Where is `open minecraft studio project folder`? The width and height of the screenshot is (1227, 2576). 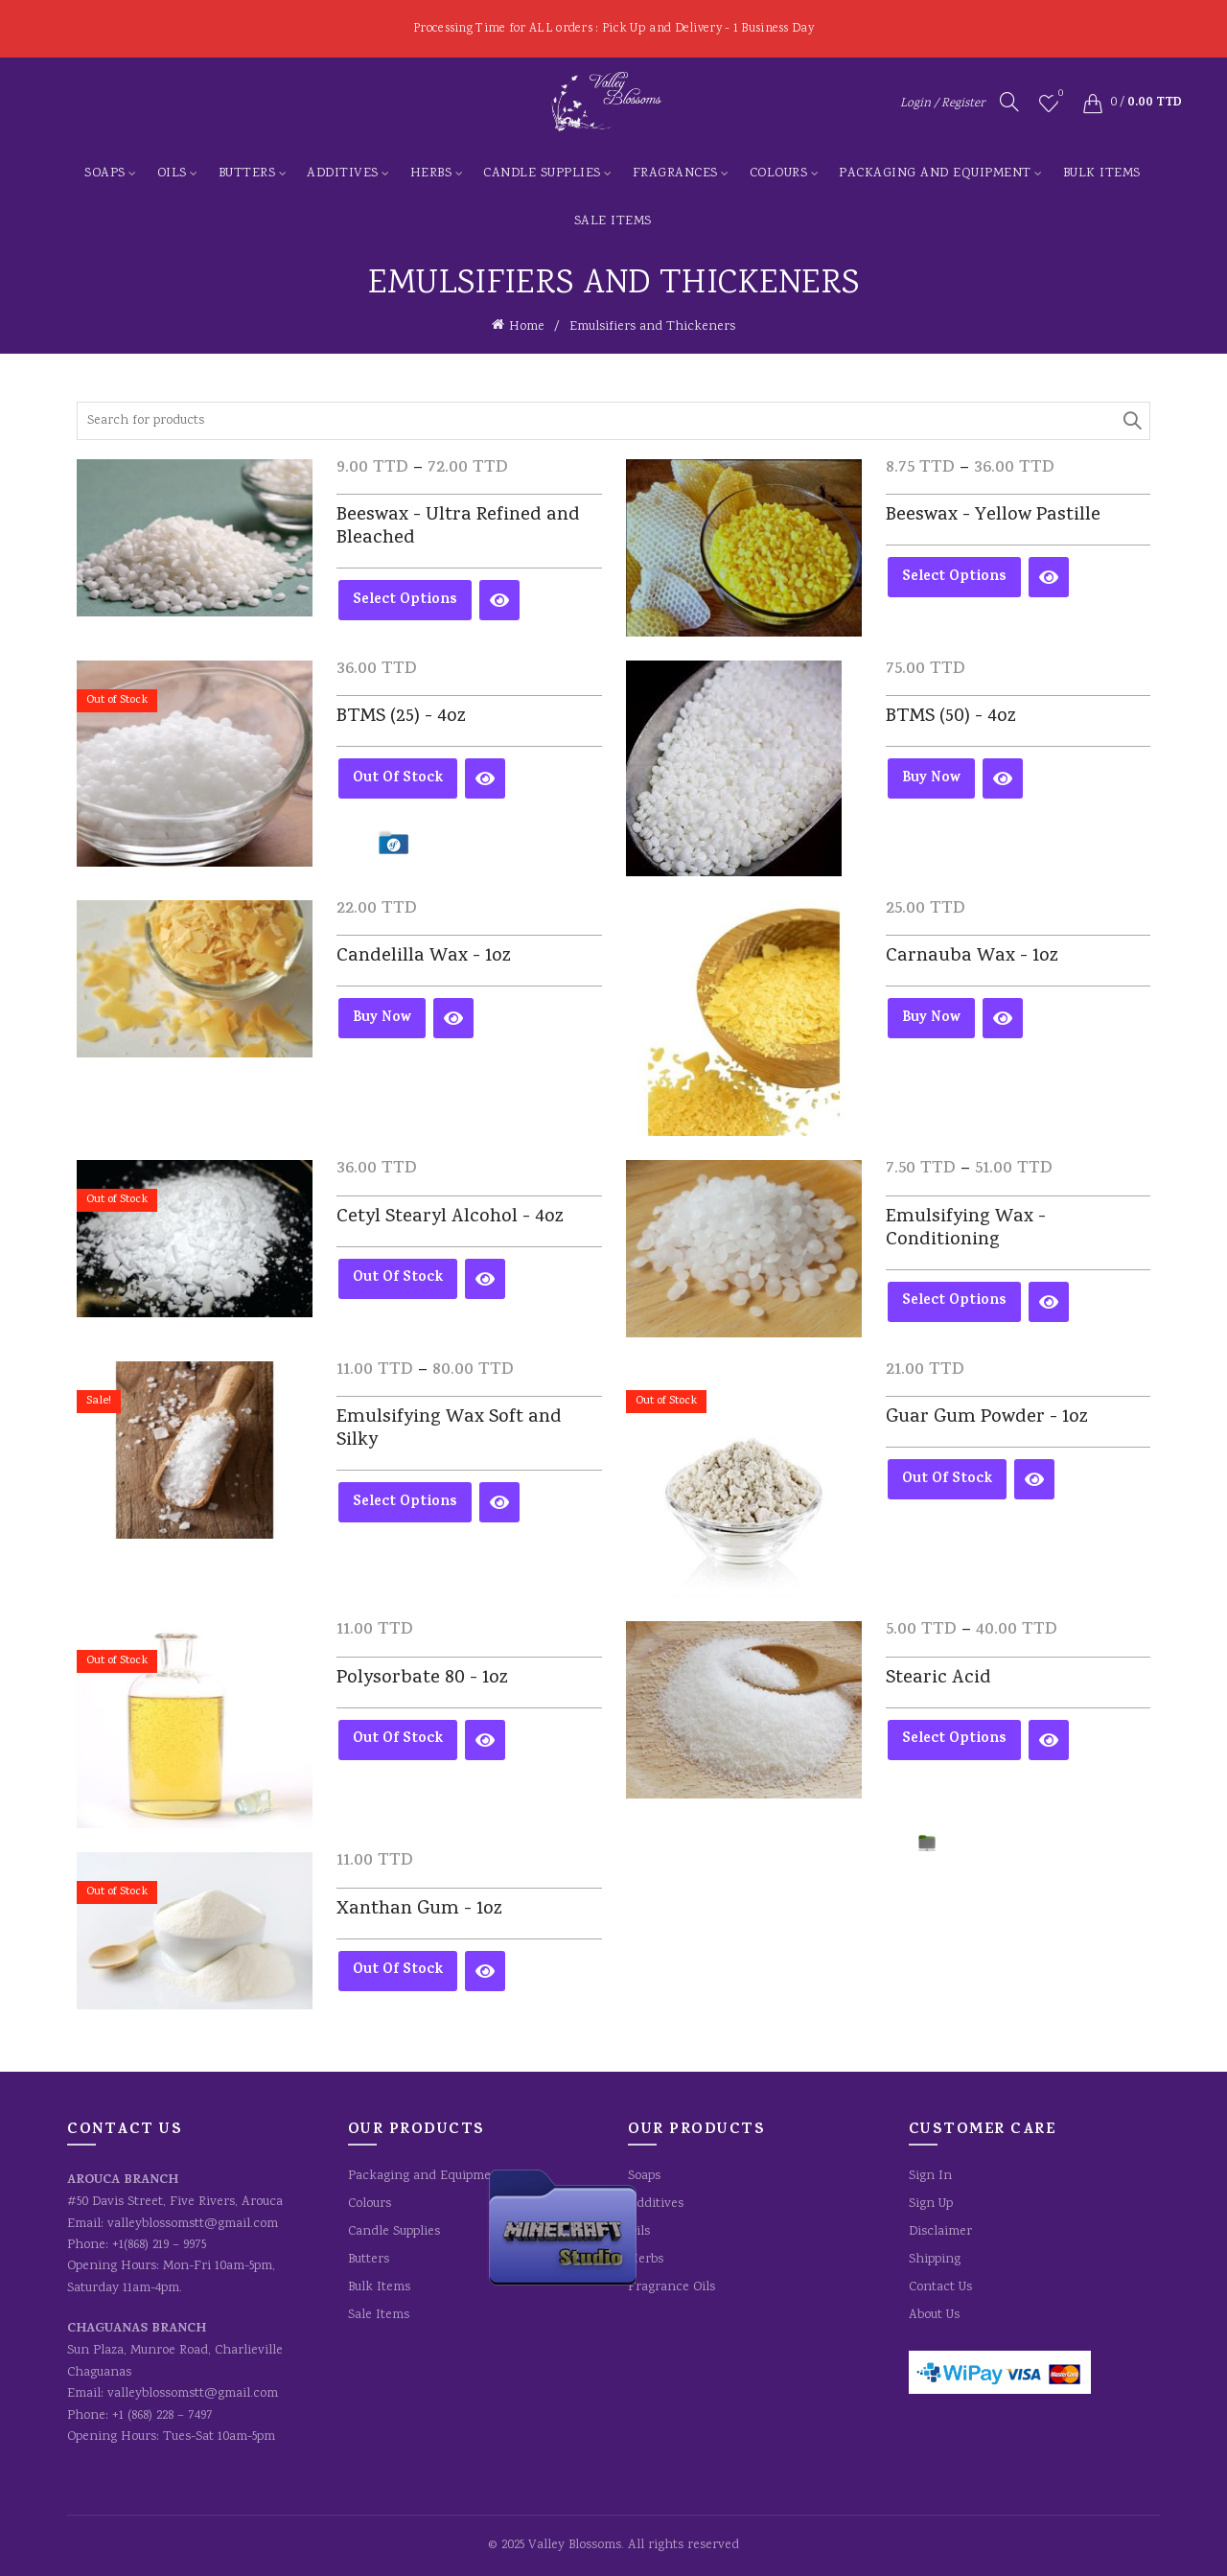
open minecraft studio project folder is located at coordinates (562, 2231).